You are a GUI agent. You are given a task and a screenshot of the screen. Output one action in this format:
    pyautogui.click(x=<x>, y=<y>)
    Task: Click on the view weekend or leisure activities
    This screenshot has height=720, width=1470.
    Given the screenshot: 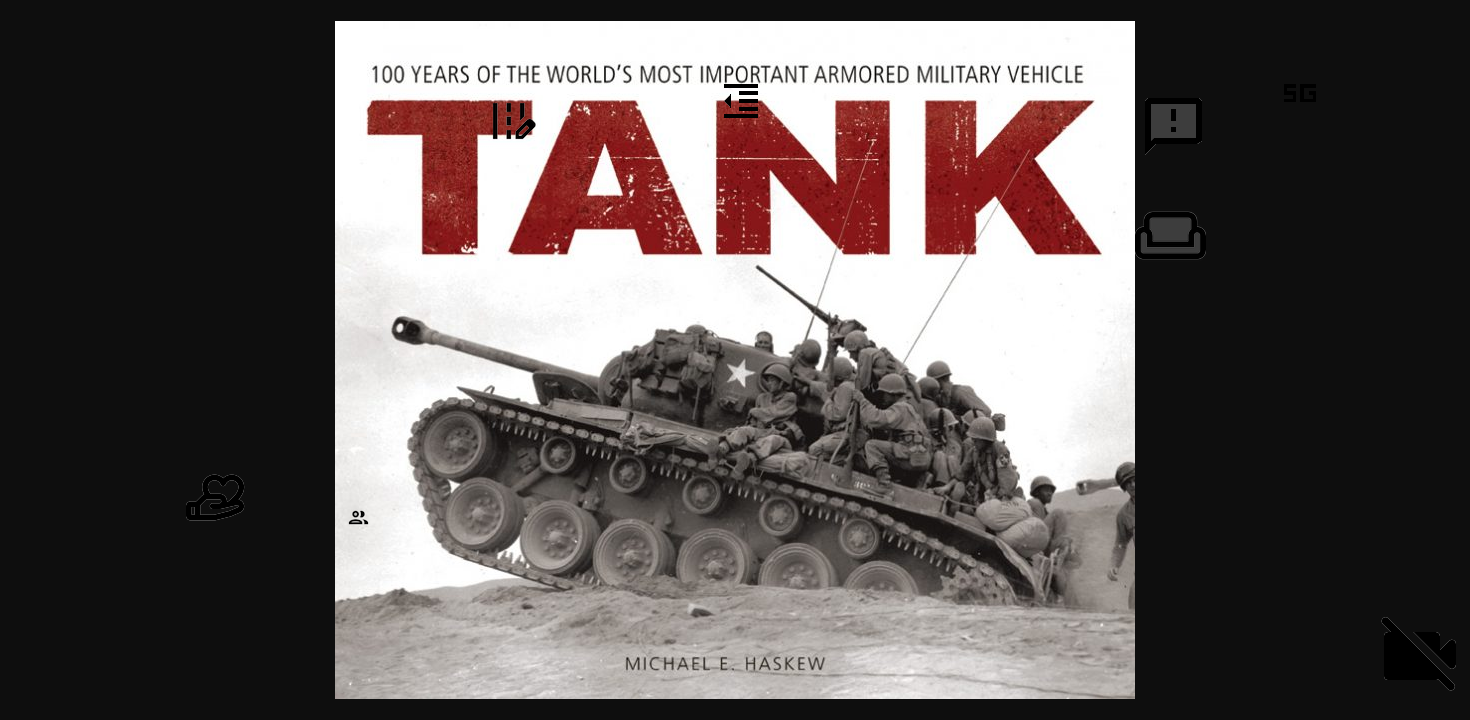 What is the action you would take?
    pyautogui.click(x=1170, y=235)
    